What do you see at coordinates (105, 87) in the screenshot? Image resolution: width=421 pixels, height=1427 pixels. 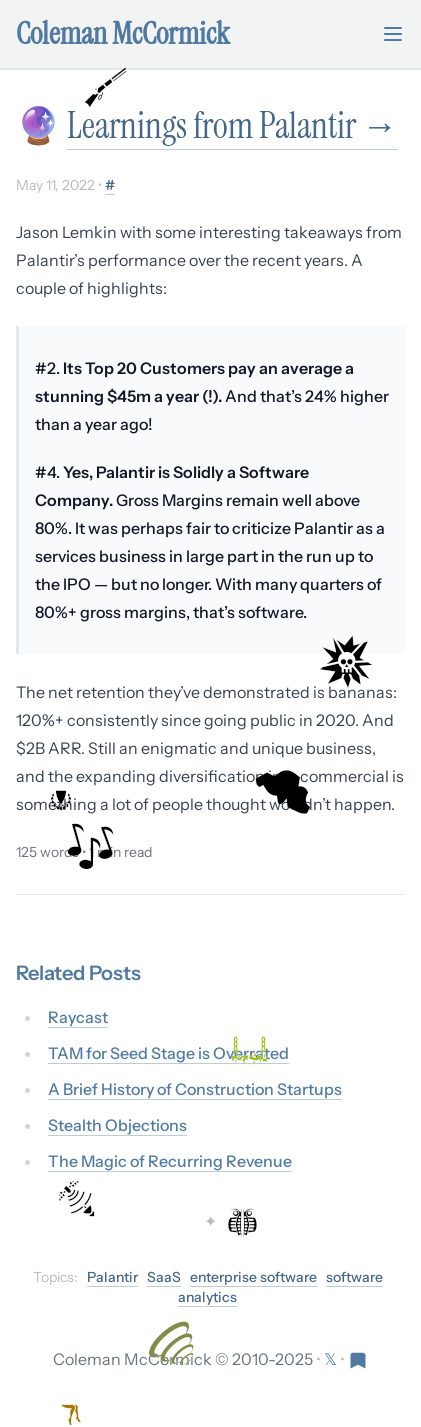 I see `select rifle weapon in game inventory` at bounding box center [105, 87].